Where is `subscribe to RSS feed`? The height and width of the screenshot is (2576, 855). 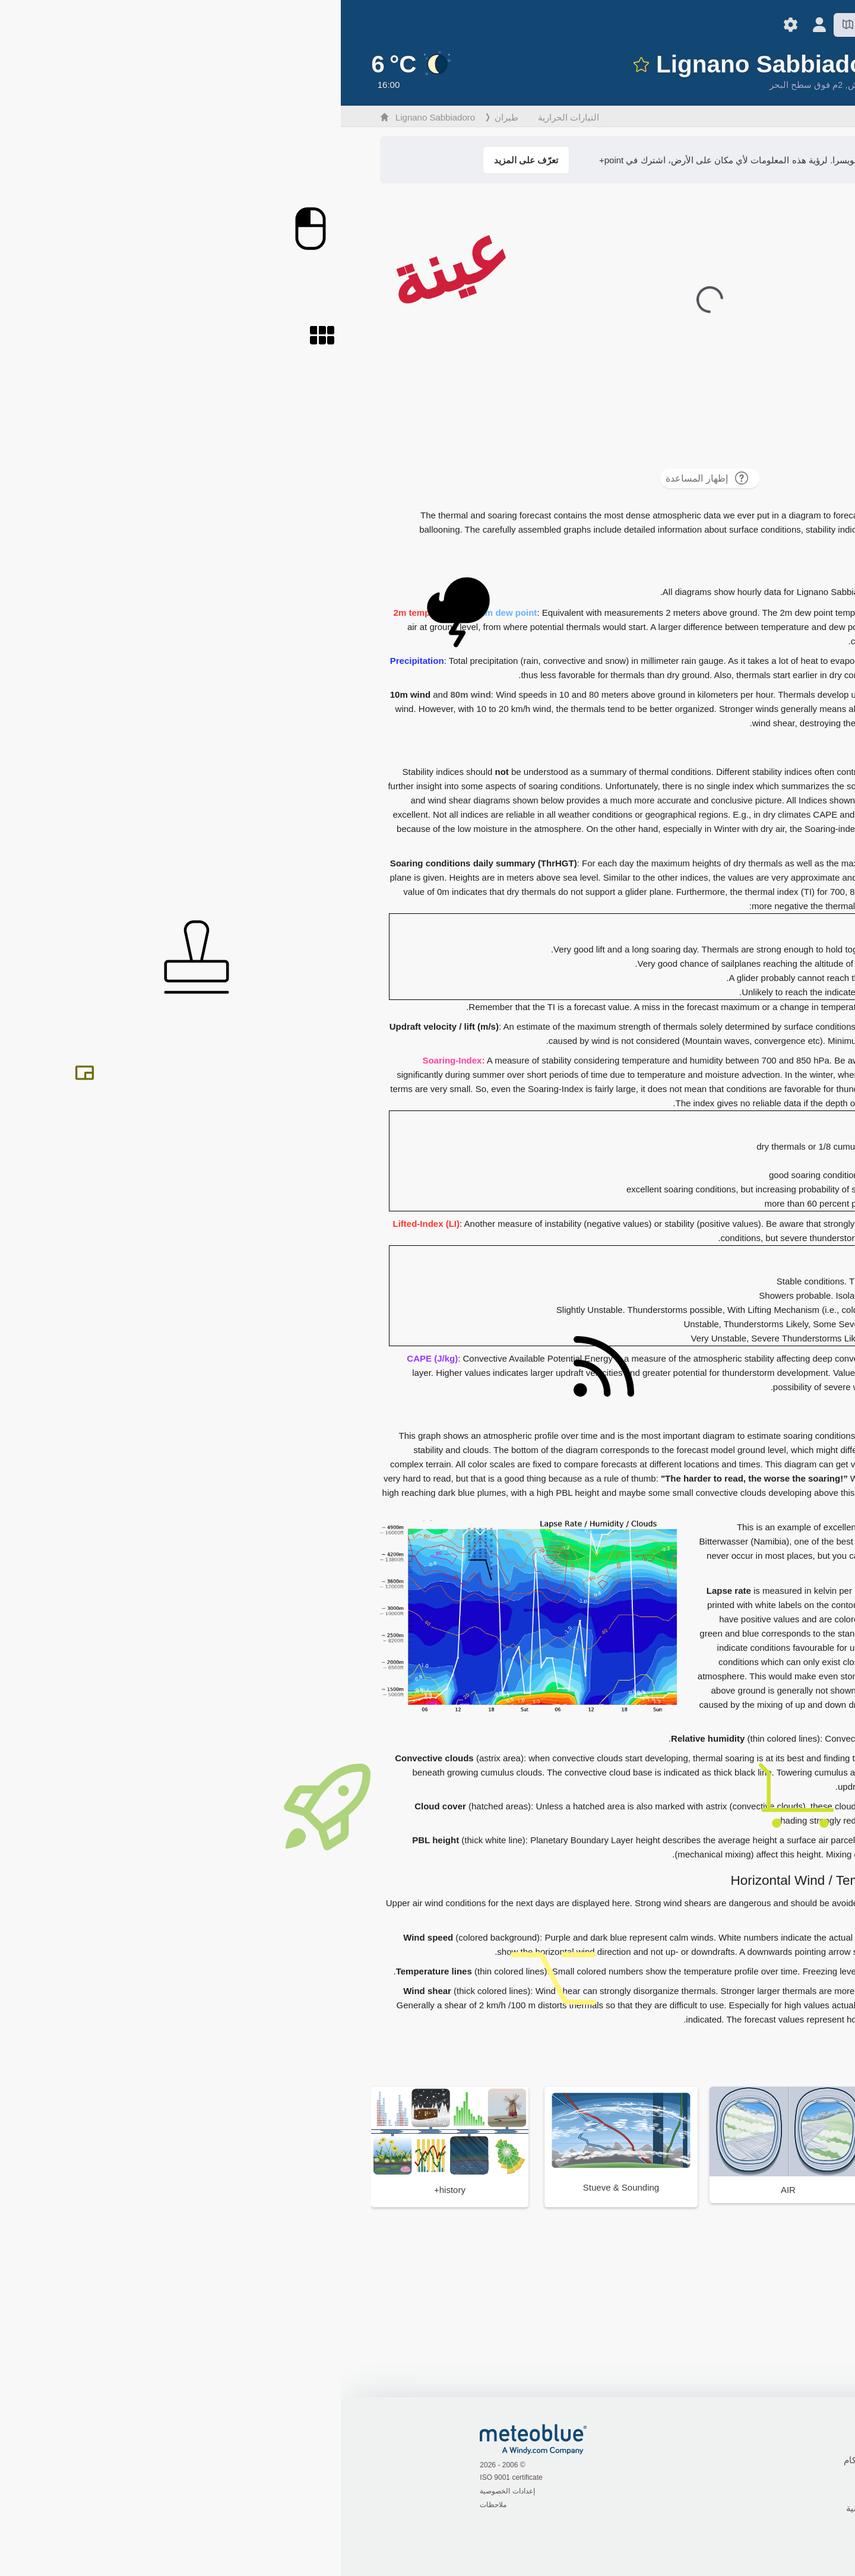 subscribe to RSS feed is located at coordinates (604, 1366).